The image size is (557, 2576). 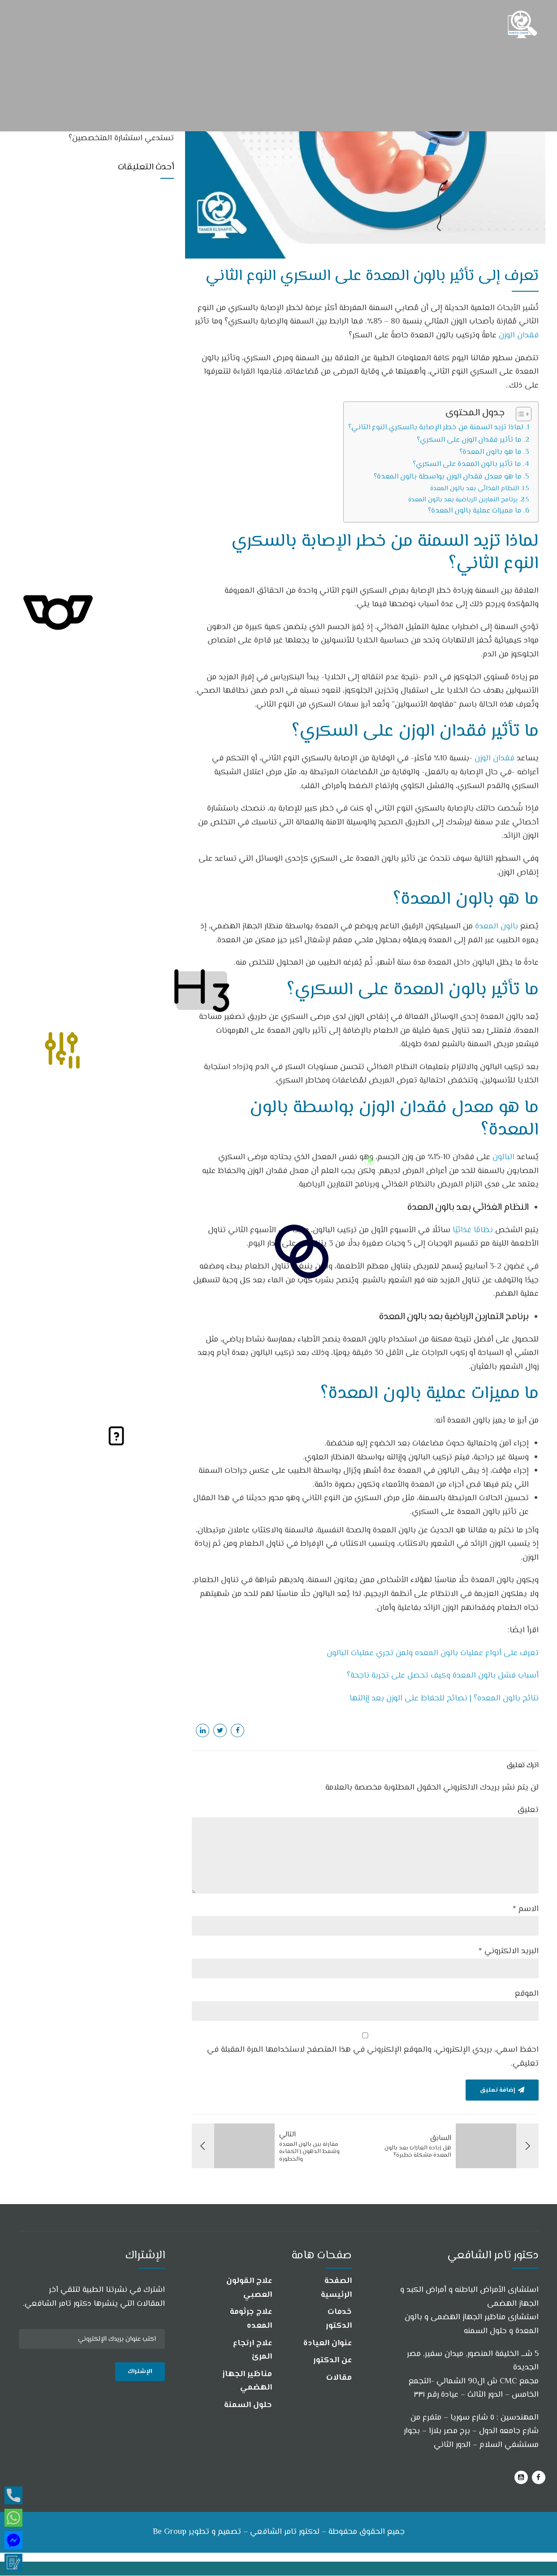 What do you see at coordinates (370, 1161) in the screenshot?
I see `indicates a draft or pending status for an item` at bounding box center [370, 1161].